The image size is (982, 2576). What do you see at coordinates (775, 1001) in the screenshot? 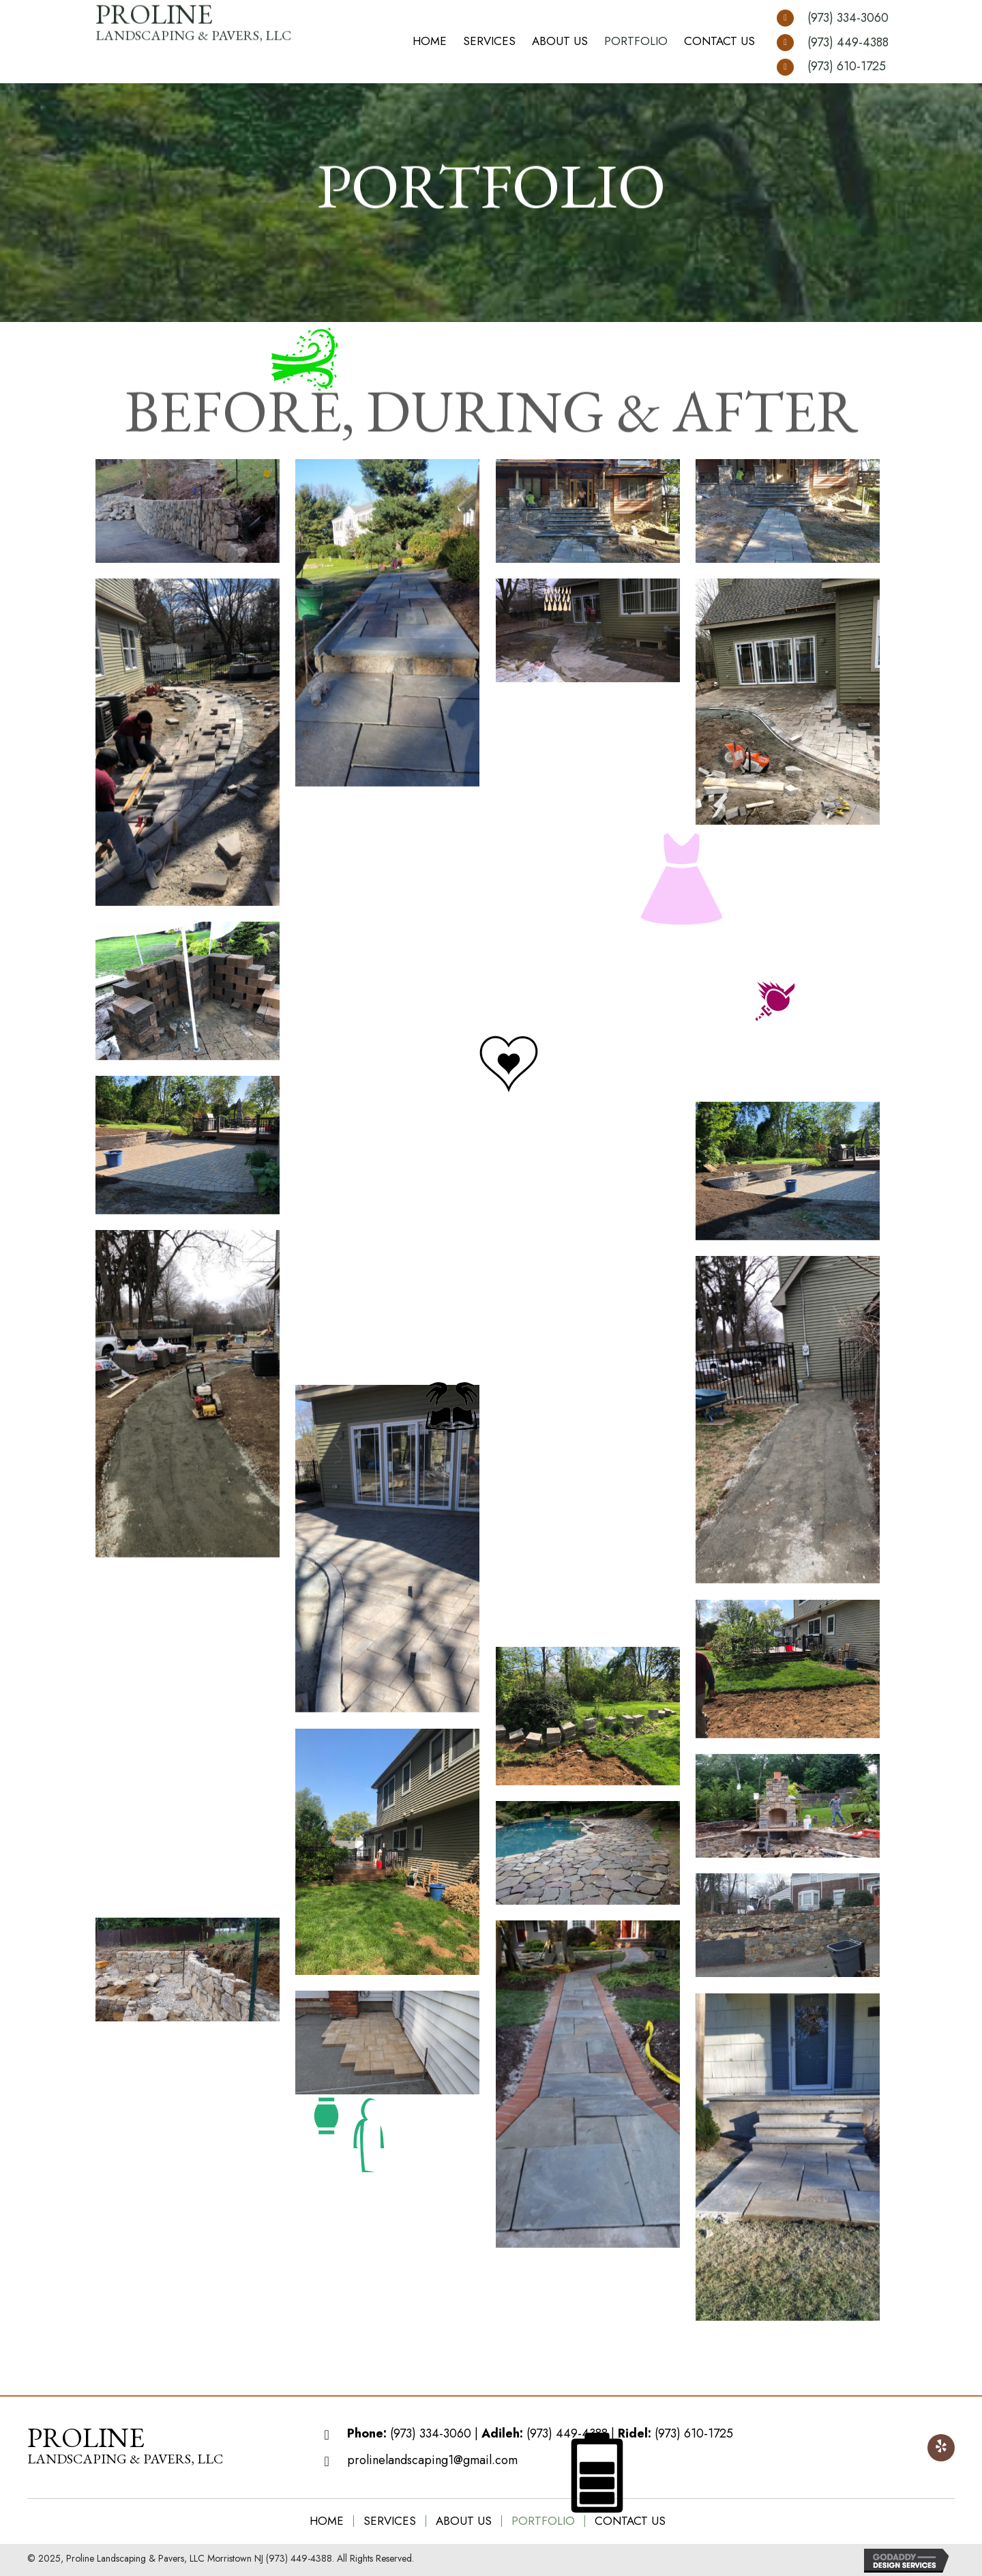
I see `perform a slashing attack` at bounding box center [775, 1001].